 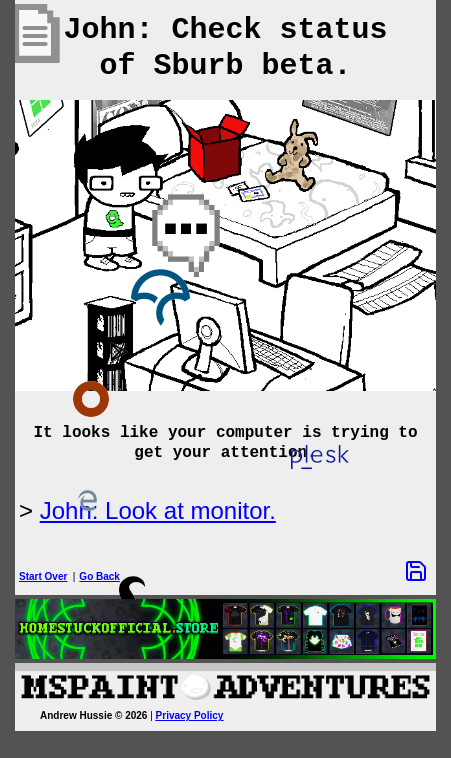 I want to click on plesk web hosting control panel logo, so click(x=320, y=457).